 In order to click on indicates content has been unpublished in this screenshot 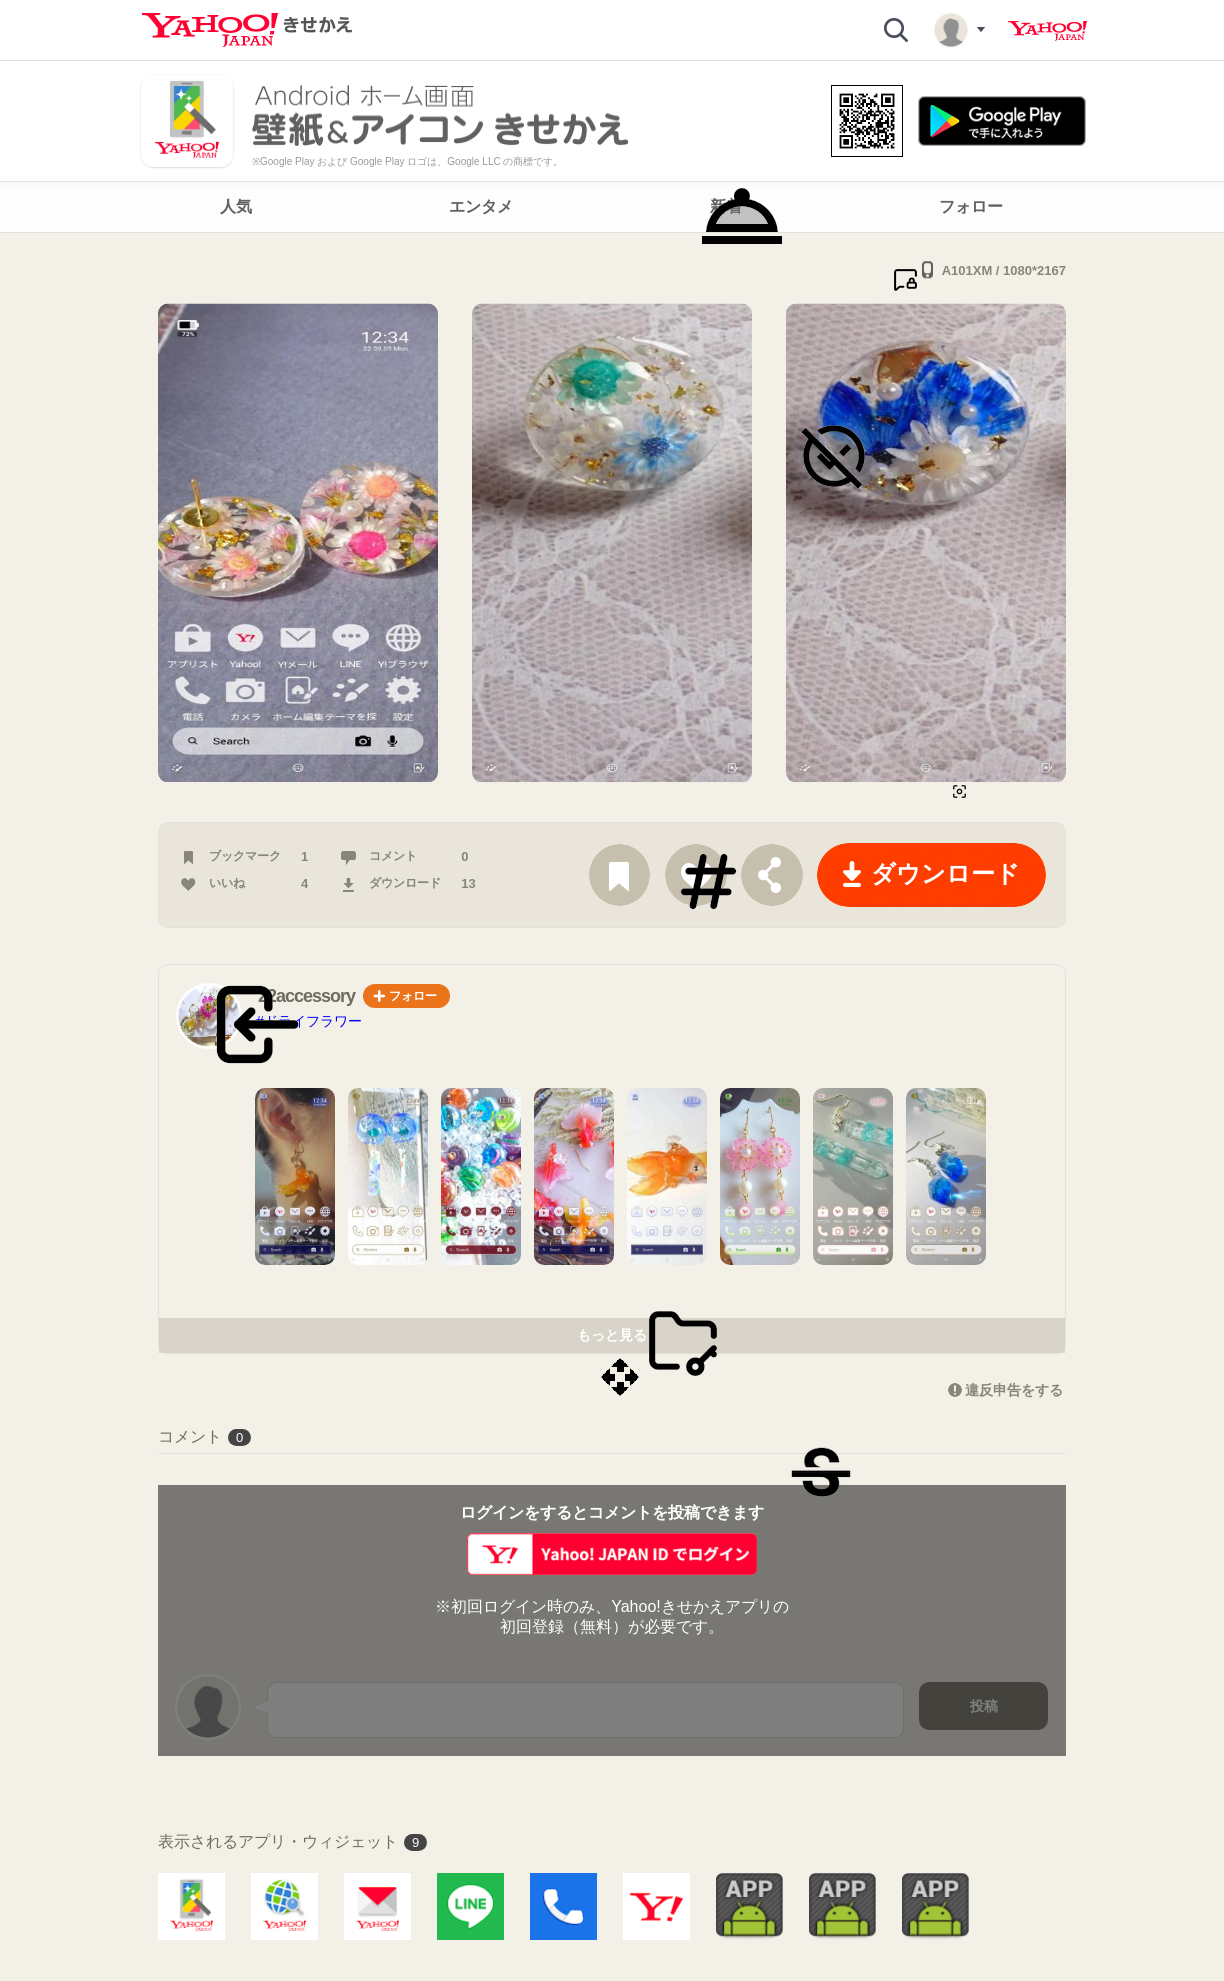, I will do `click(834, 456)`.